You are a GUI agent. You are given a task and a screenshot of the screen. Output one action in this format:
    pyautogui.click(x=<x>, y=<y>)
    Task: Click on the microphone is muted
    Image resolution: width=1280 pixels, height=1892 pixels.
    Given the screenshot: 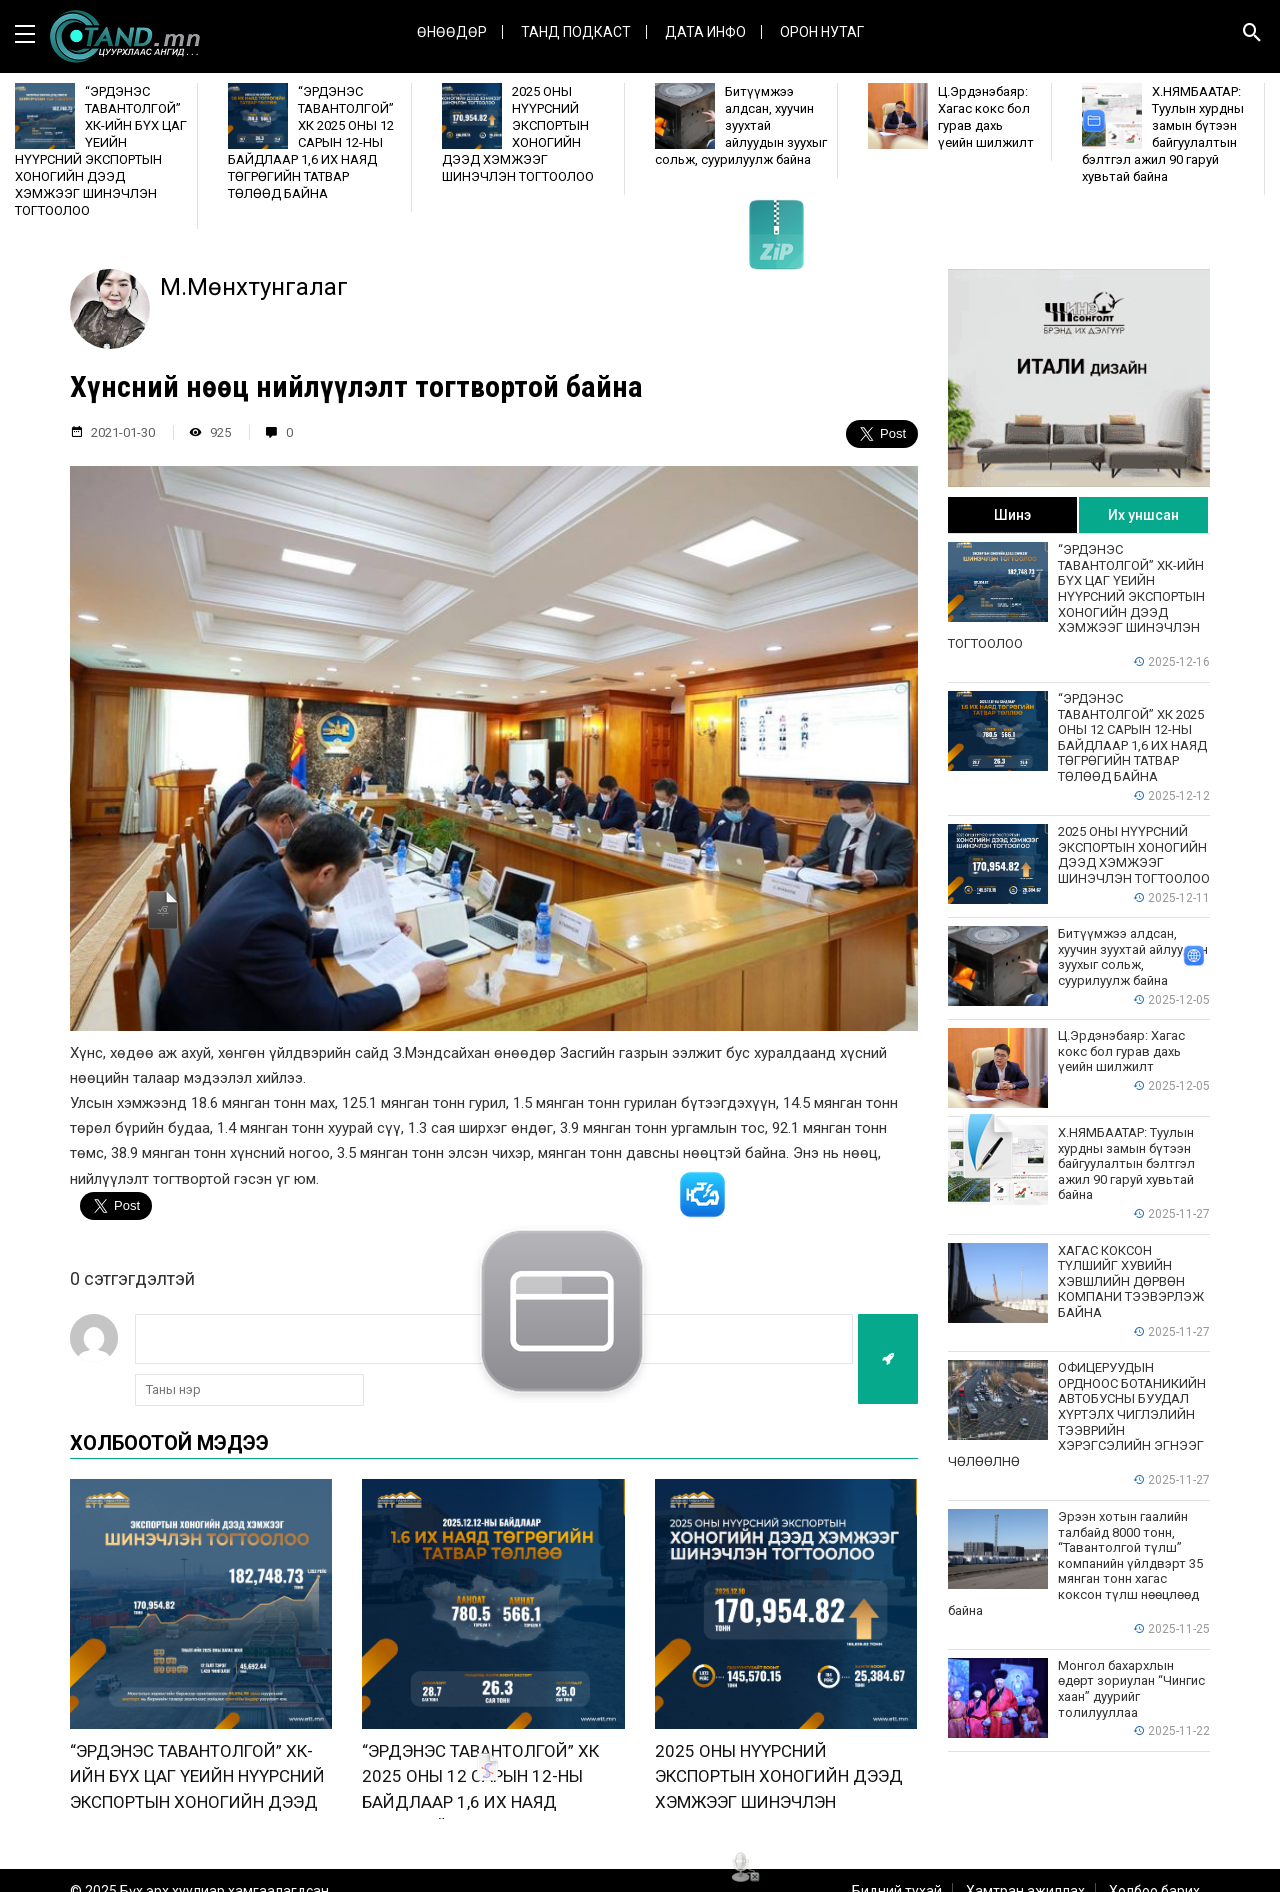 What is the action you would take?
    pyautogui.click(x=745, y=1867)
    